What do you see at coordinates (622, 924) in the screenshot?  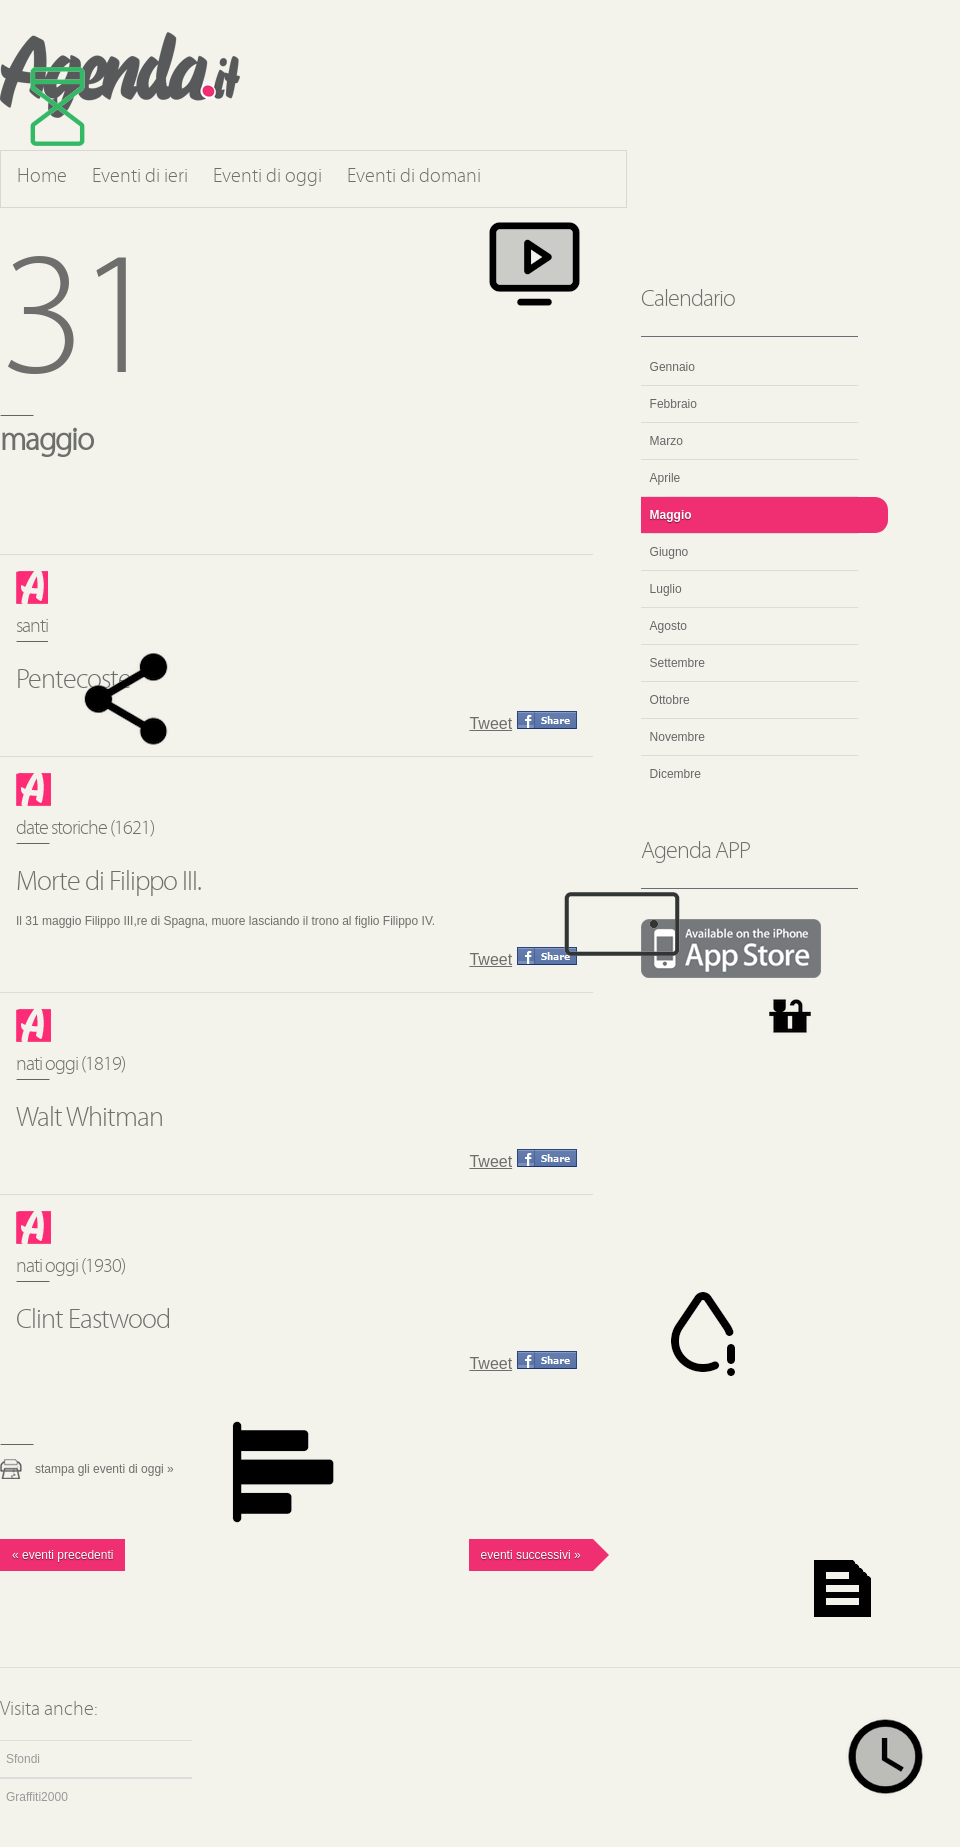 I see `access storage or disk management` at bounding box center [622, 924].